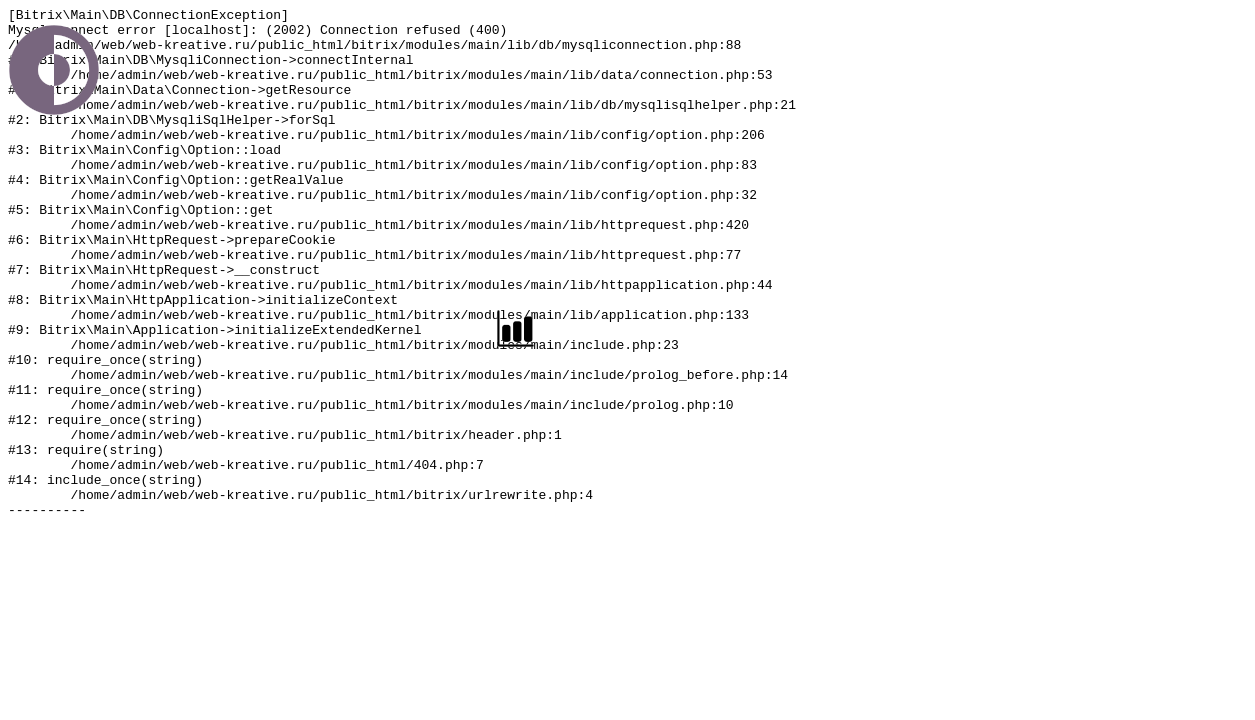  What do you see at coordinates (515, 328) in the screenshot?
I see `view analytics or statistics` at bounding box center [515, 328].